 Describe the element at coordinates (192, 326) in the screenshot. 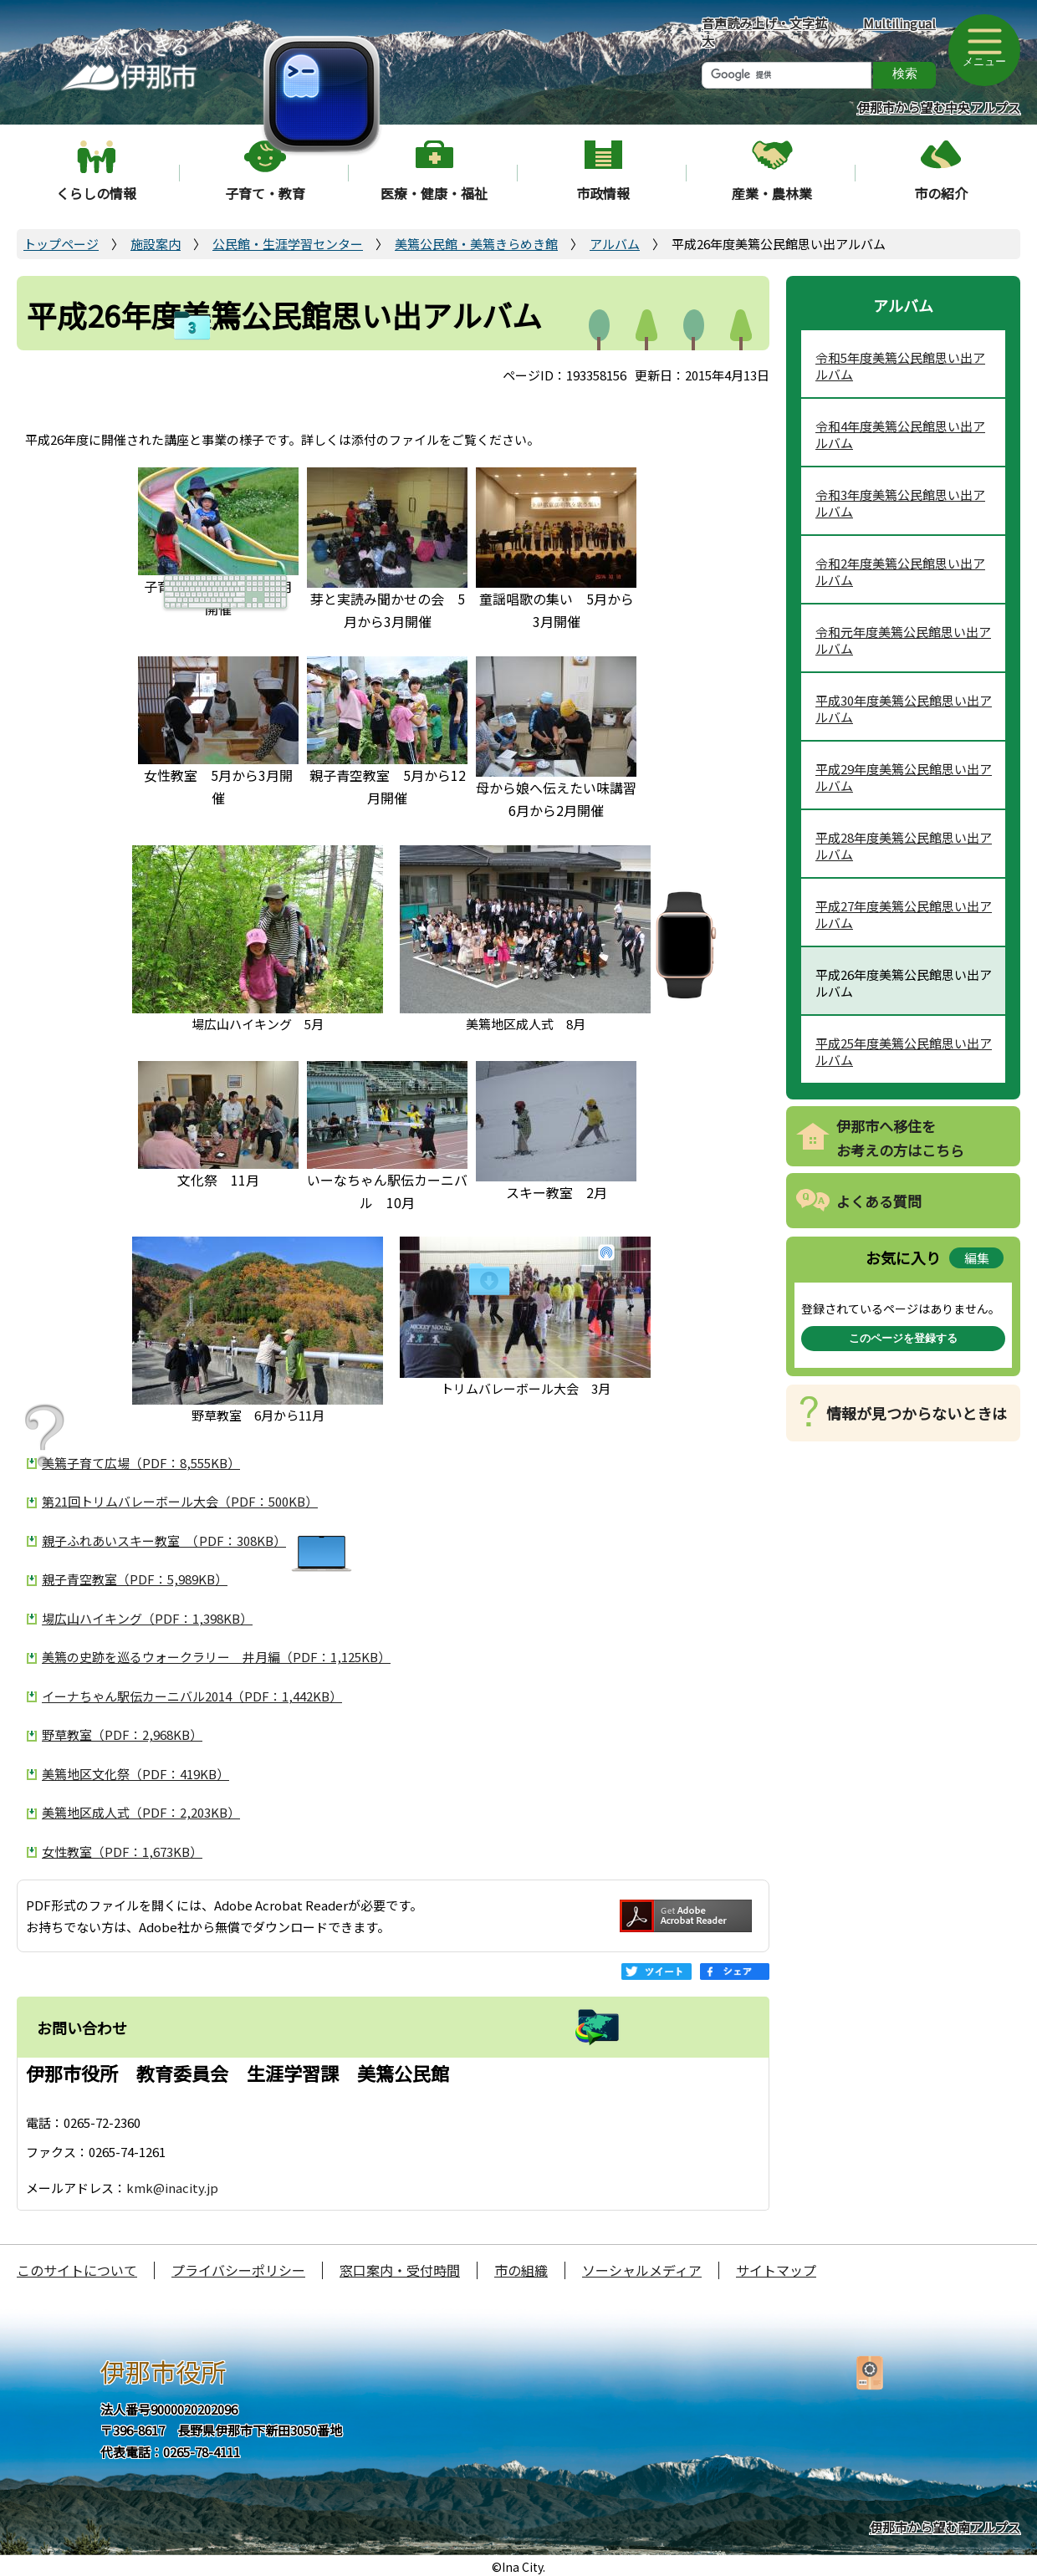

I see `folder containing autodesk 3ds max project files` at that location.